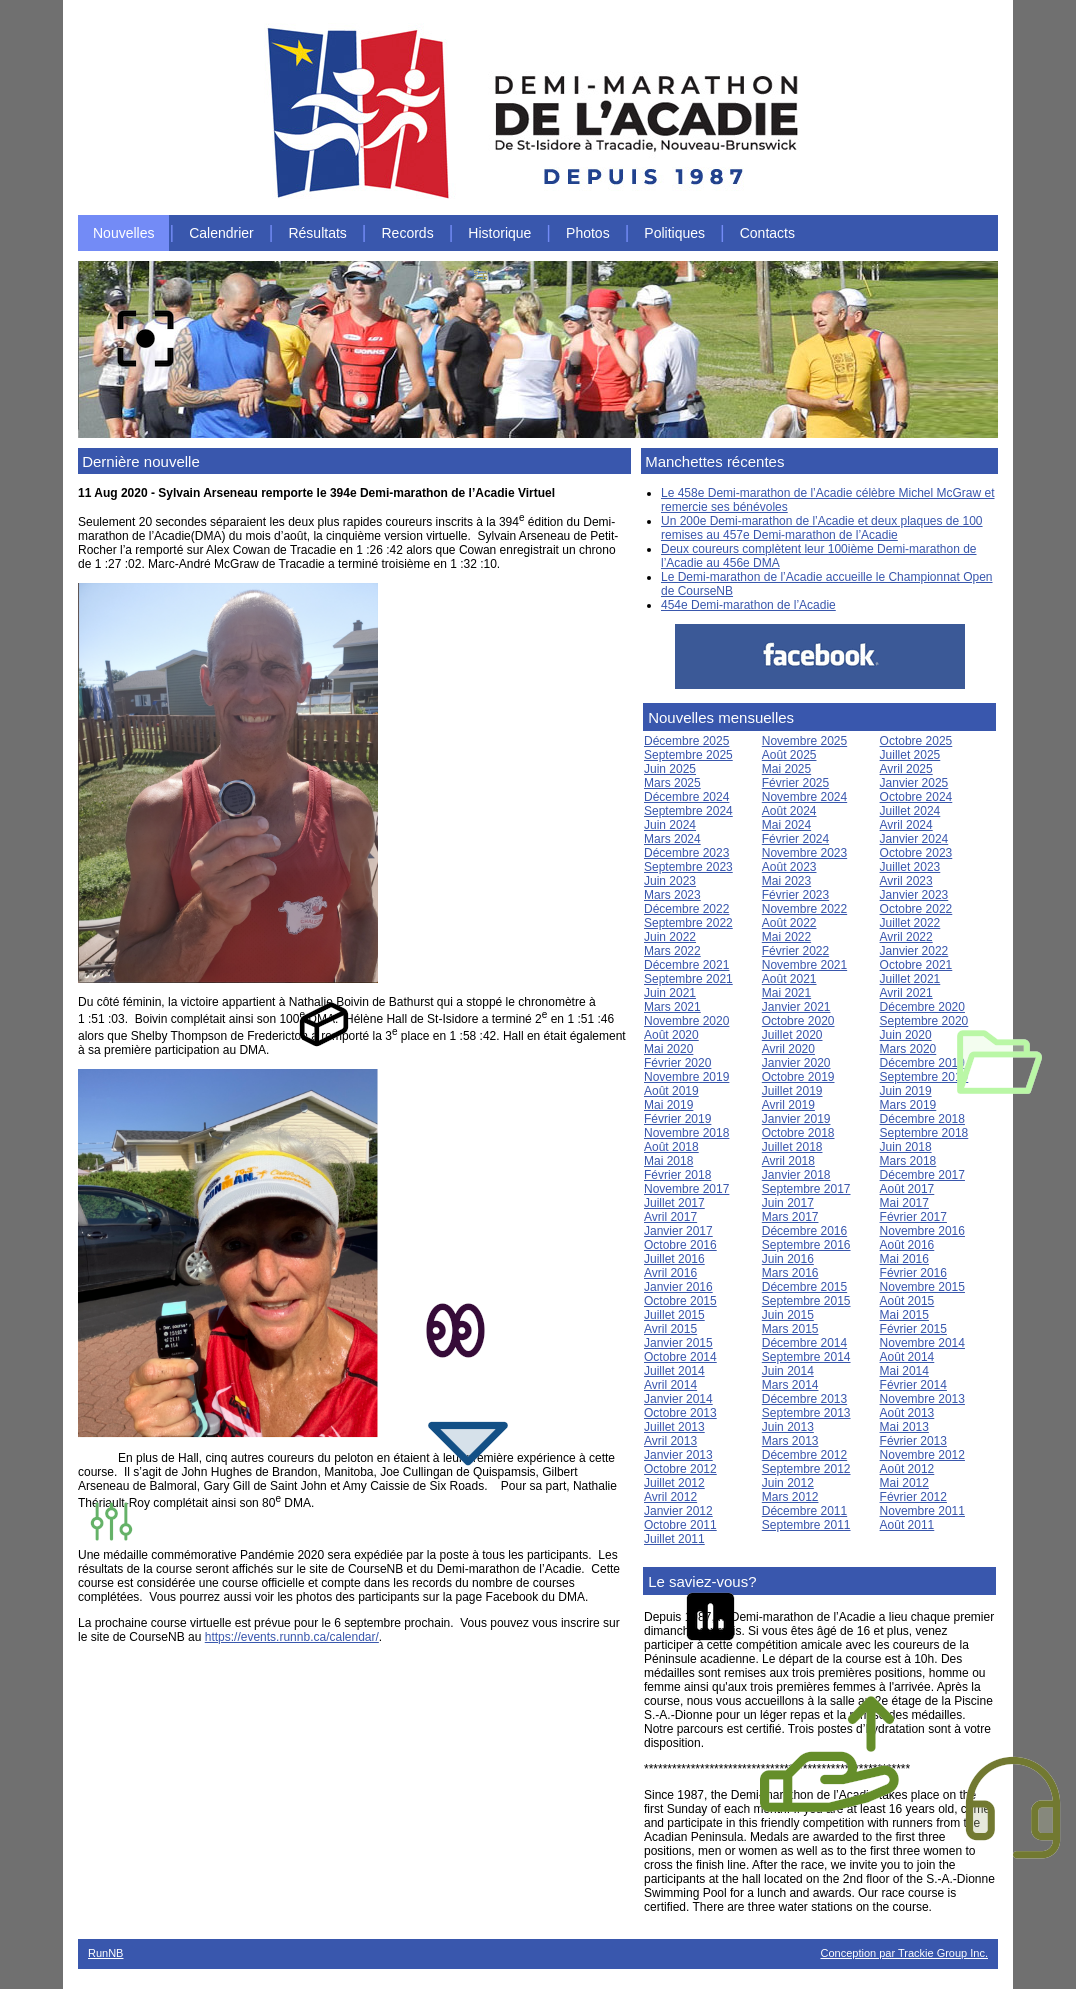  I want to click on adjust settings or preferences, so click(111, 1521).